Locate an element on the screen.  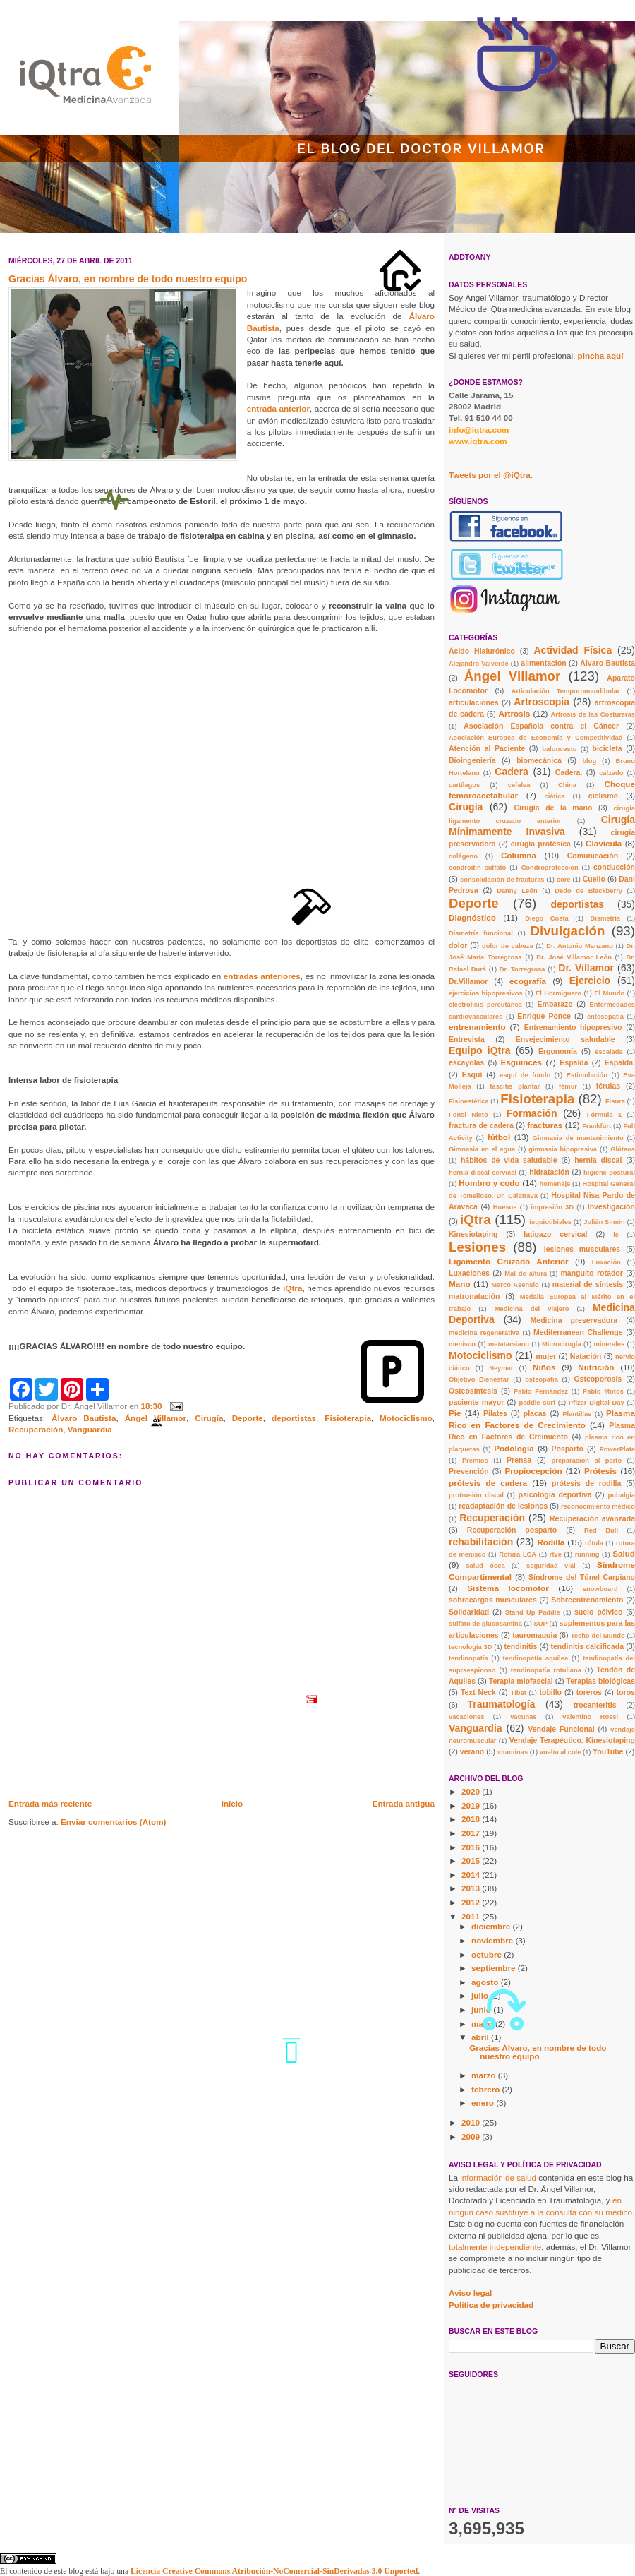
change or update status between states is located at coordinates (503, 2010).